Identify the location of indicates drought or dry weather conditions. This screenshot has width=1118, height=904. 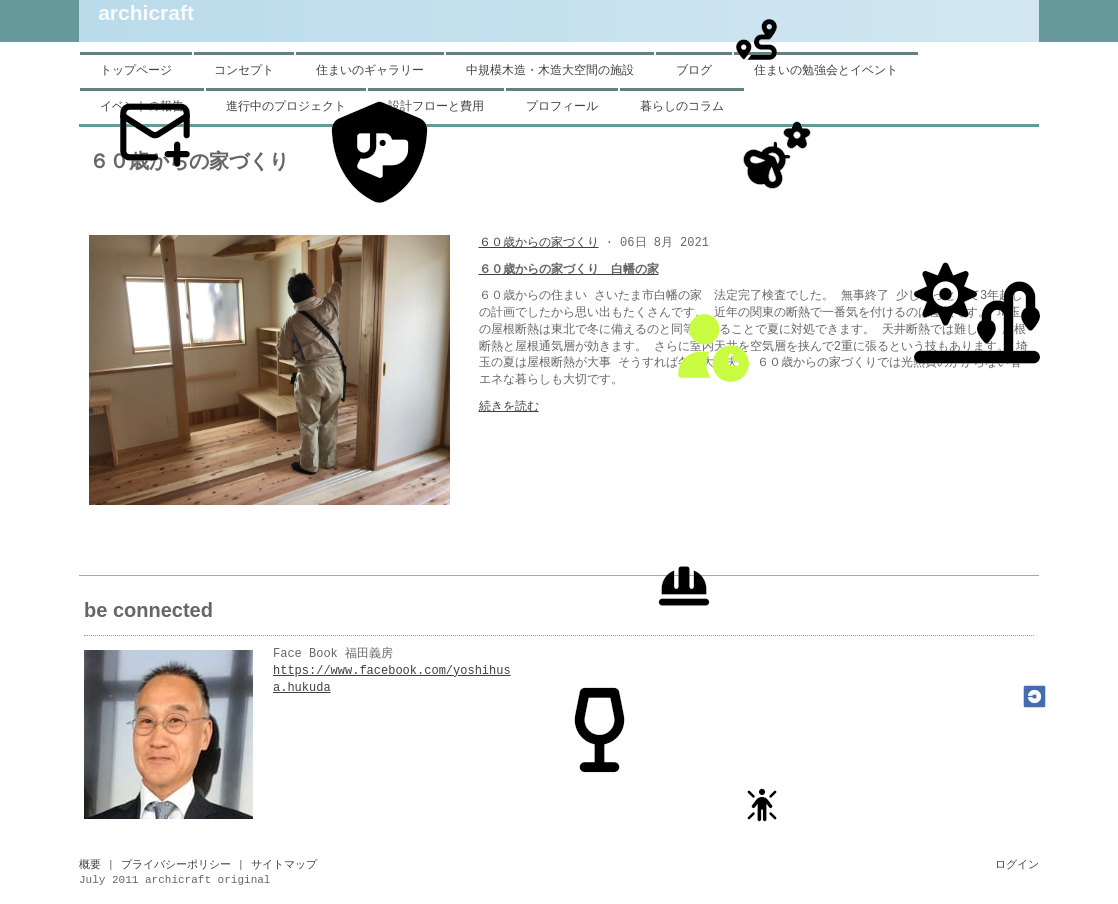
(977, 313).